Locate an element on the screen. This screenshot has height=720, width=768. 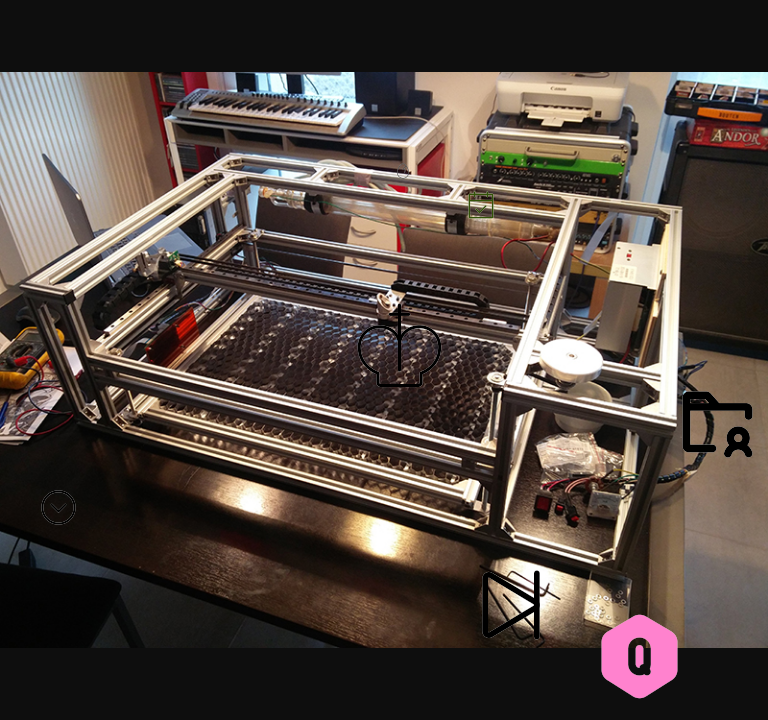
remove or delete royal/premium status is located at coordinates (399, 351).